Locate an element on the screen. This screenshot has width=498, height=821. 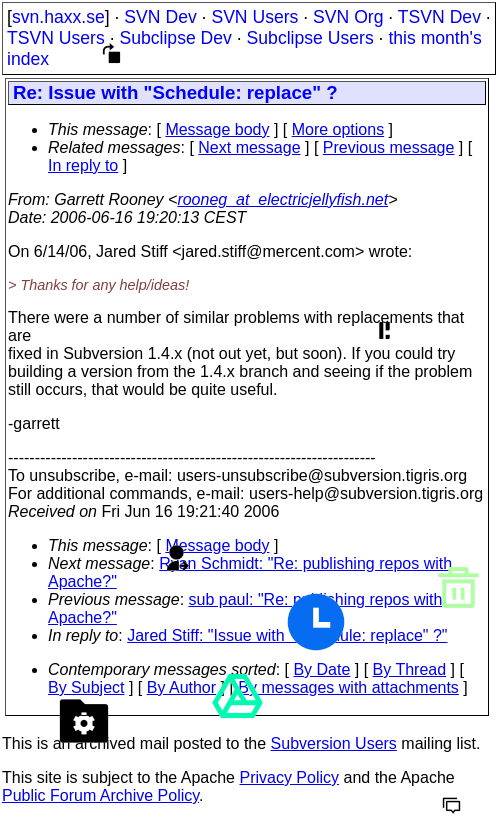
delete selected item is located at coordinates (458, 587).